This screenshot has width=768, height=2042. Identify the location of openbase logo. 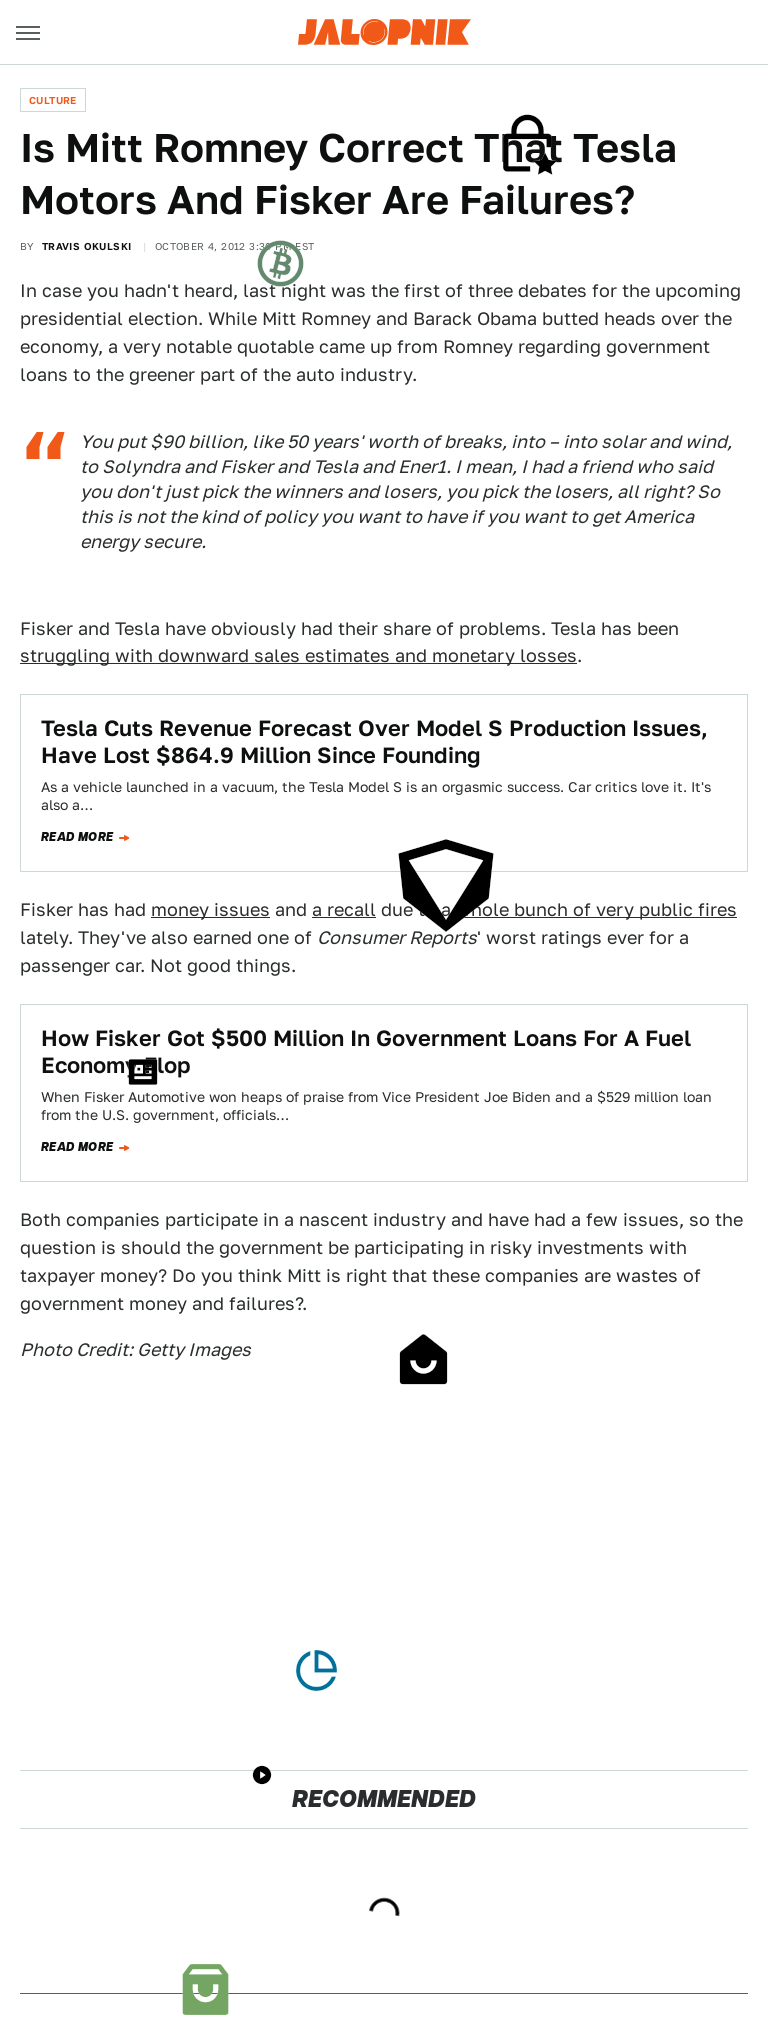
(446, 882).